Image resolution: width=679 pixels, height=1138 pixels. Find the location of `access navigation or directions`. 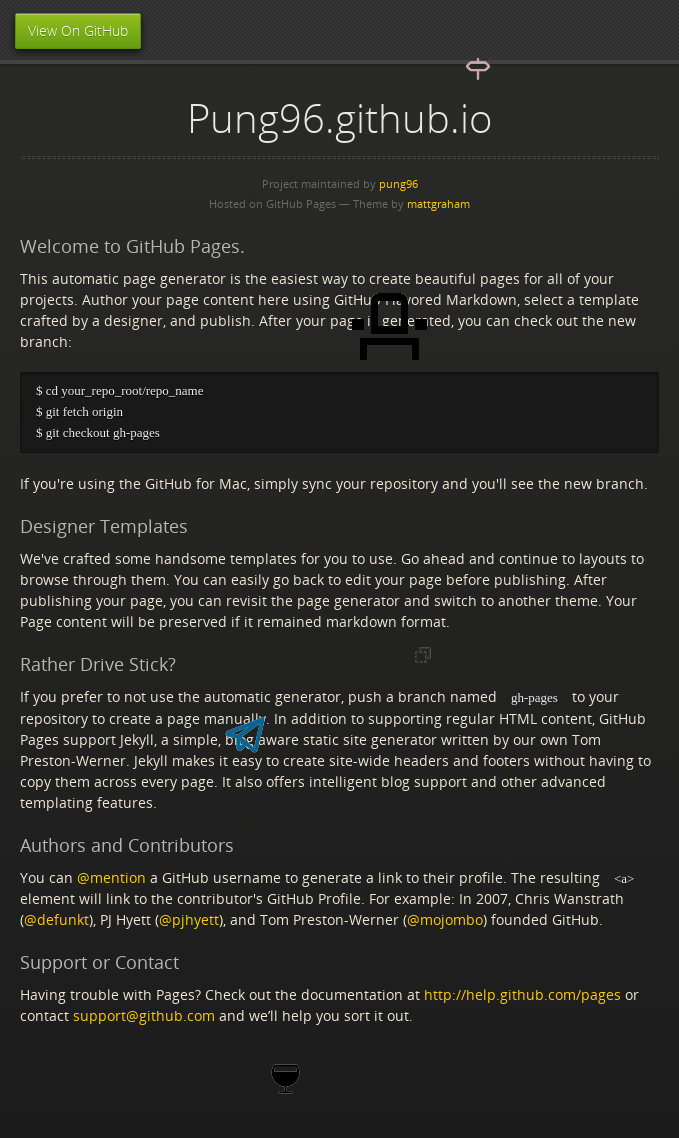

access navigation or directions is located at coordinates (478, 69).